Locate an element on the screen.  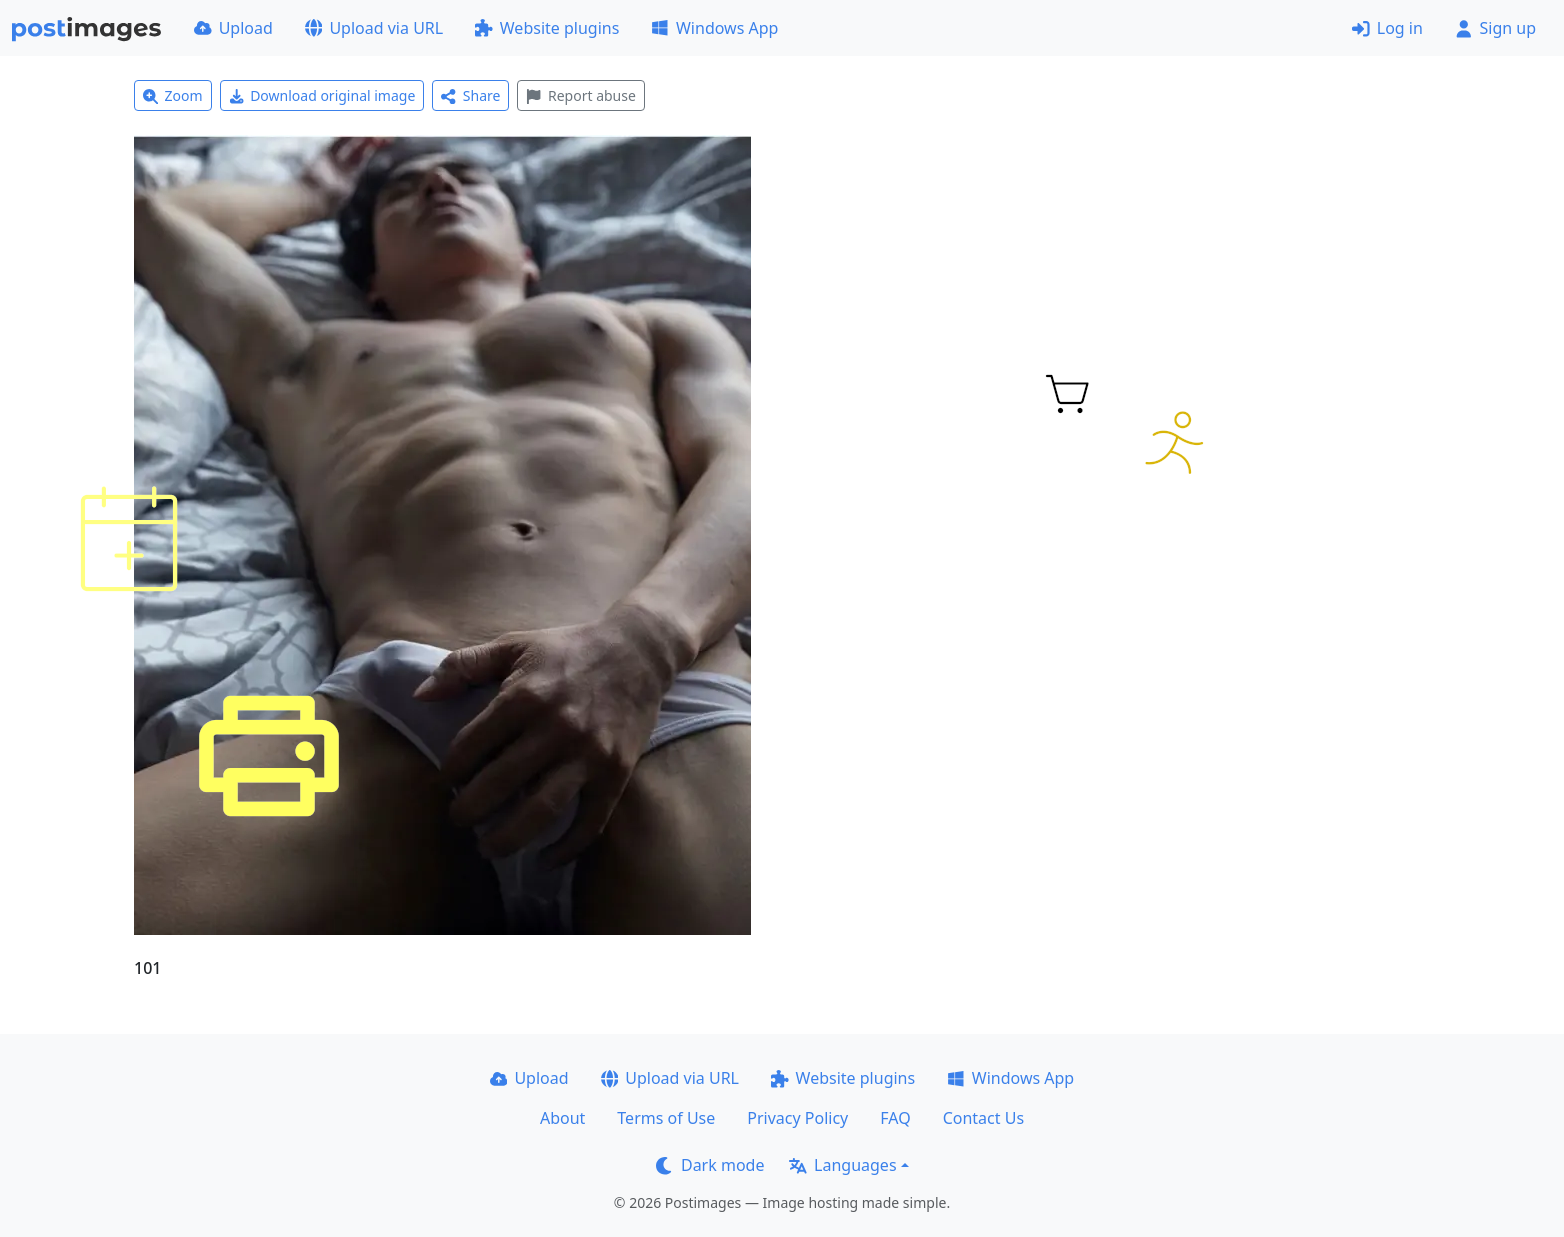
view your shopping cart is located at coordinates (1068, 394).